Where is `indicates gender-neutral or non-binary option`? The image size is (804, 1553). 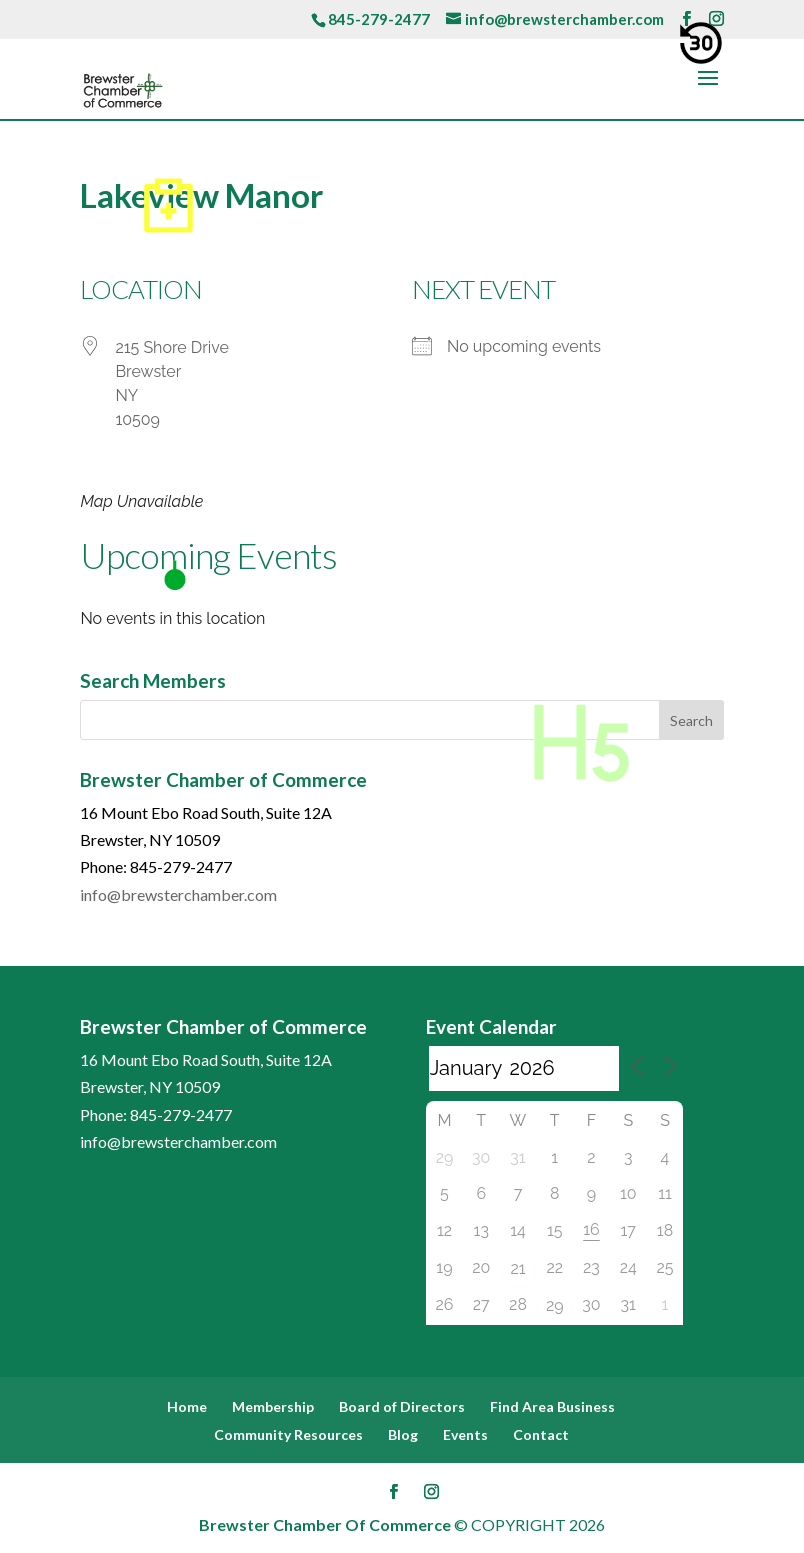
indicates gender-neutral or non-binary option is located at coordinates (175, 576).